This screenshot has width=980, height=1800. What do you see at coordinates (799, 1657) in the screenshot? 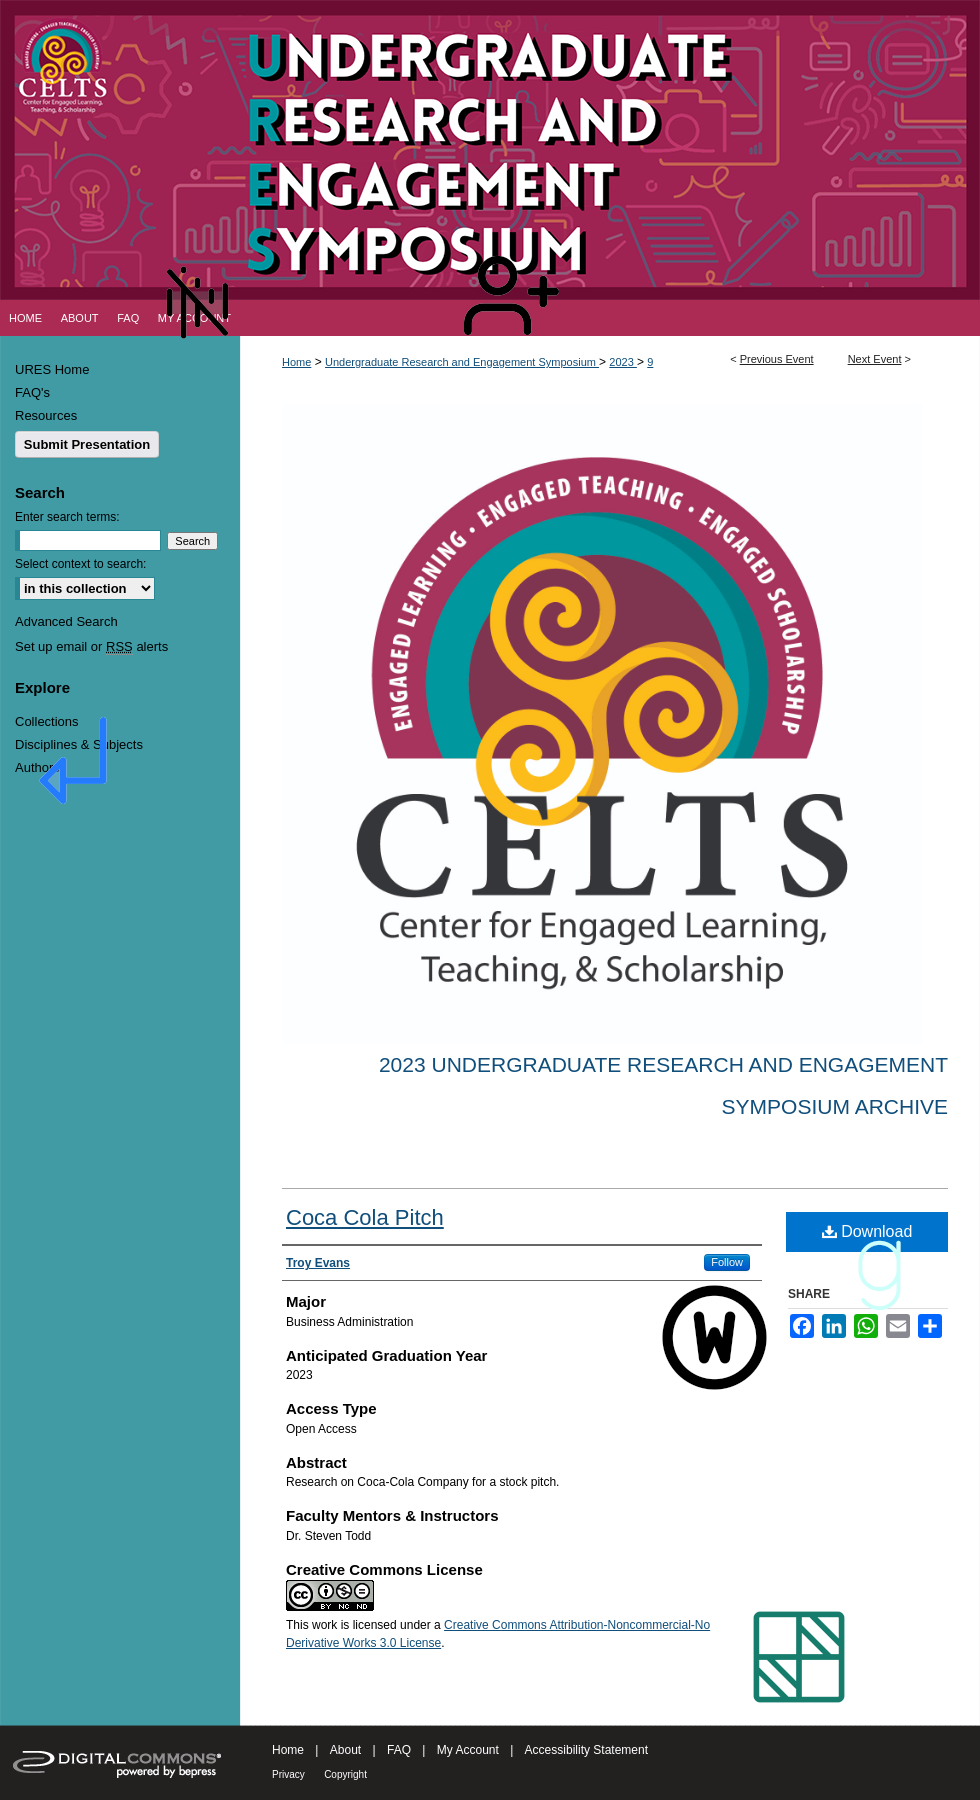
I see `indicates transparency in image editing` at bounding box center [799, 1657].